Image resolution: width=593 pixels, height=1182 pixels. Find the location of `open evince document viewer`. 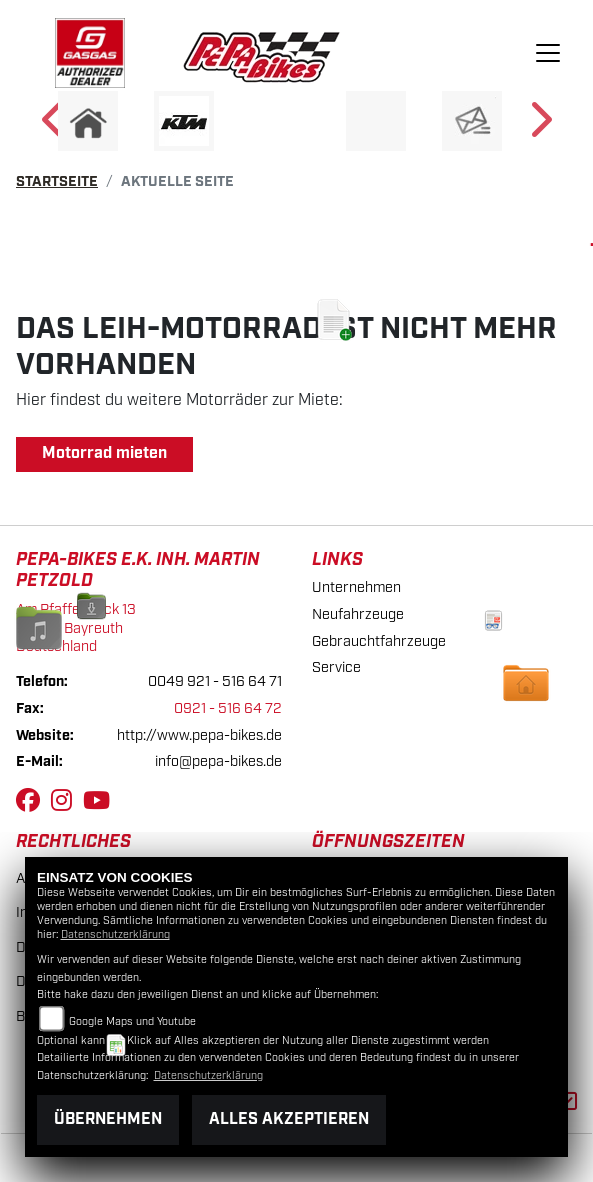

open evince document viewer is located at coordinates (493, 620).